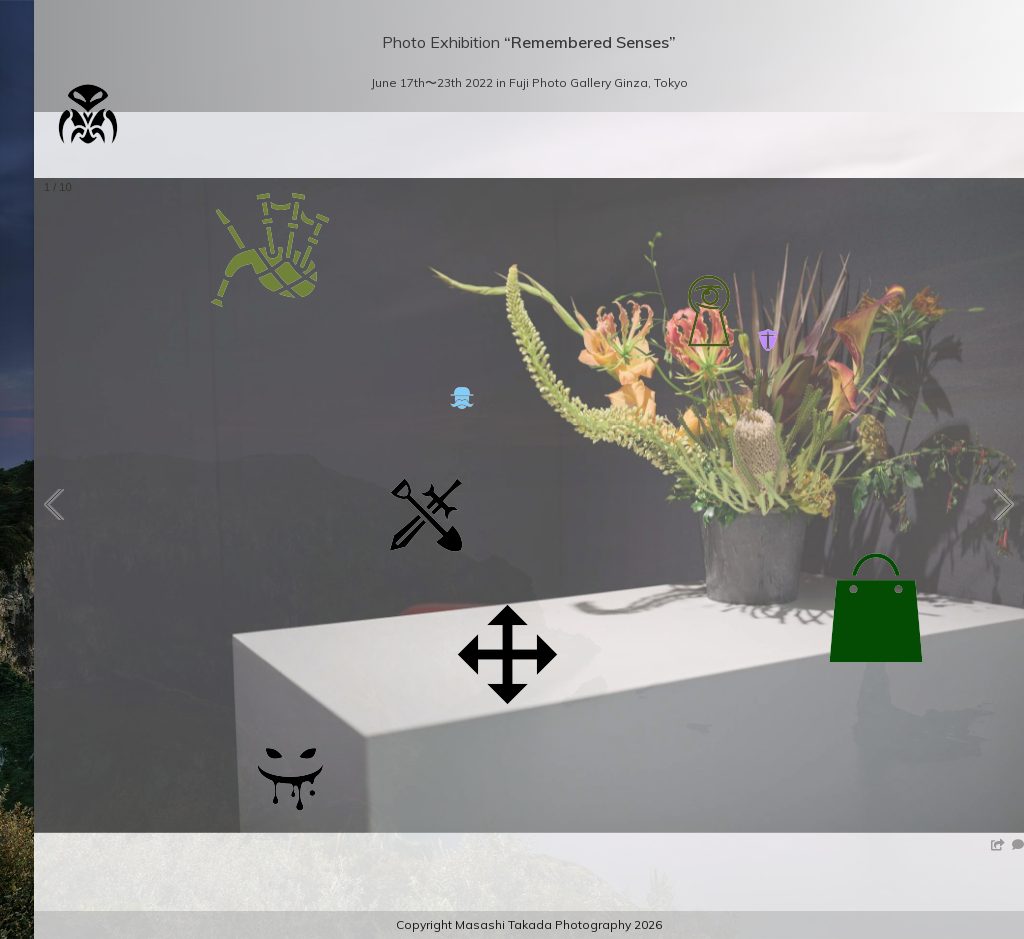 The height and width of the screenshot is (939, 1024). Describe the element at coordinates (709, 311) in the screenshot. I see `indicates someone may be watching or monitoring activity` at that location.